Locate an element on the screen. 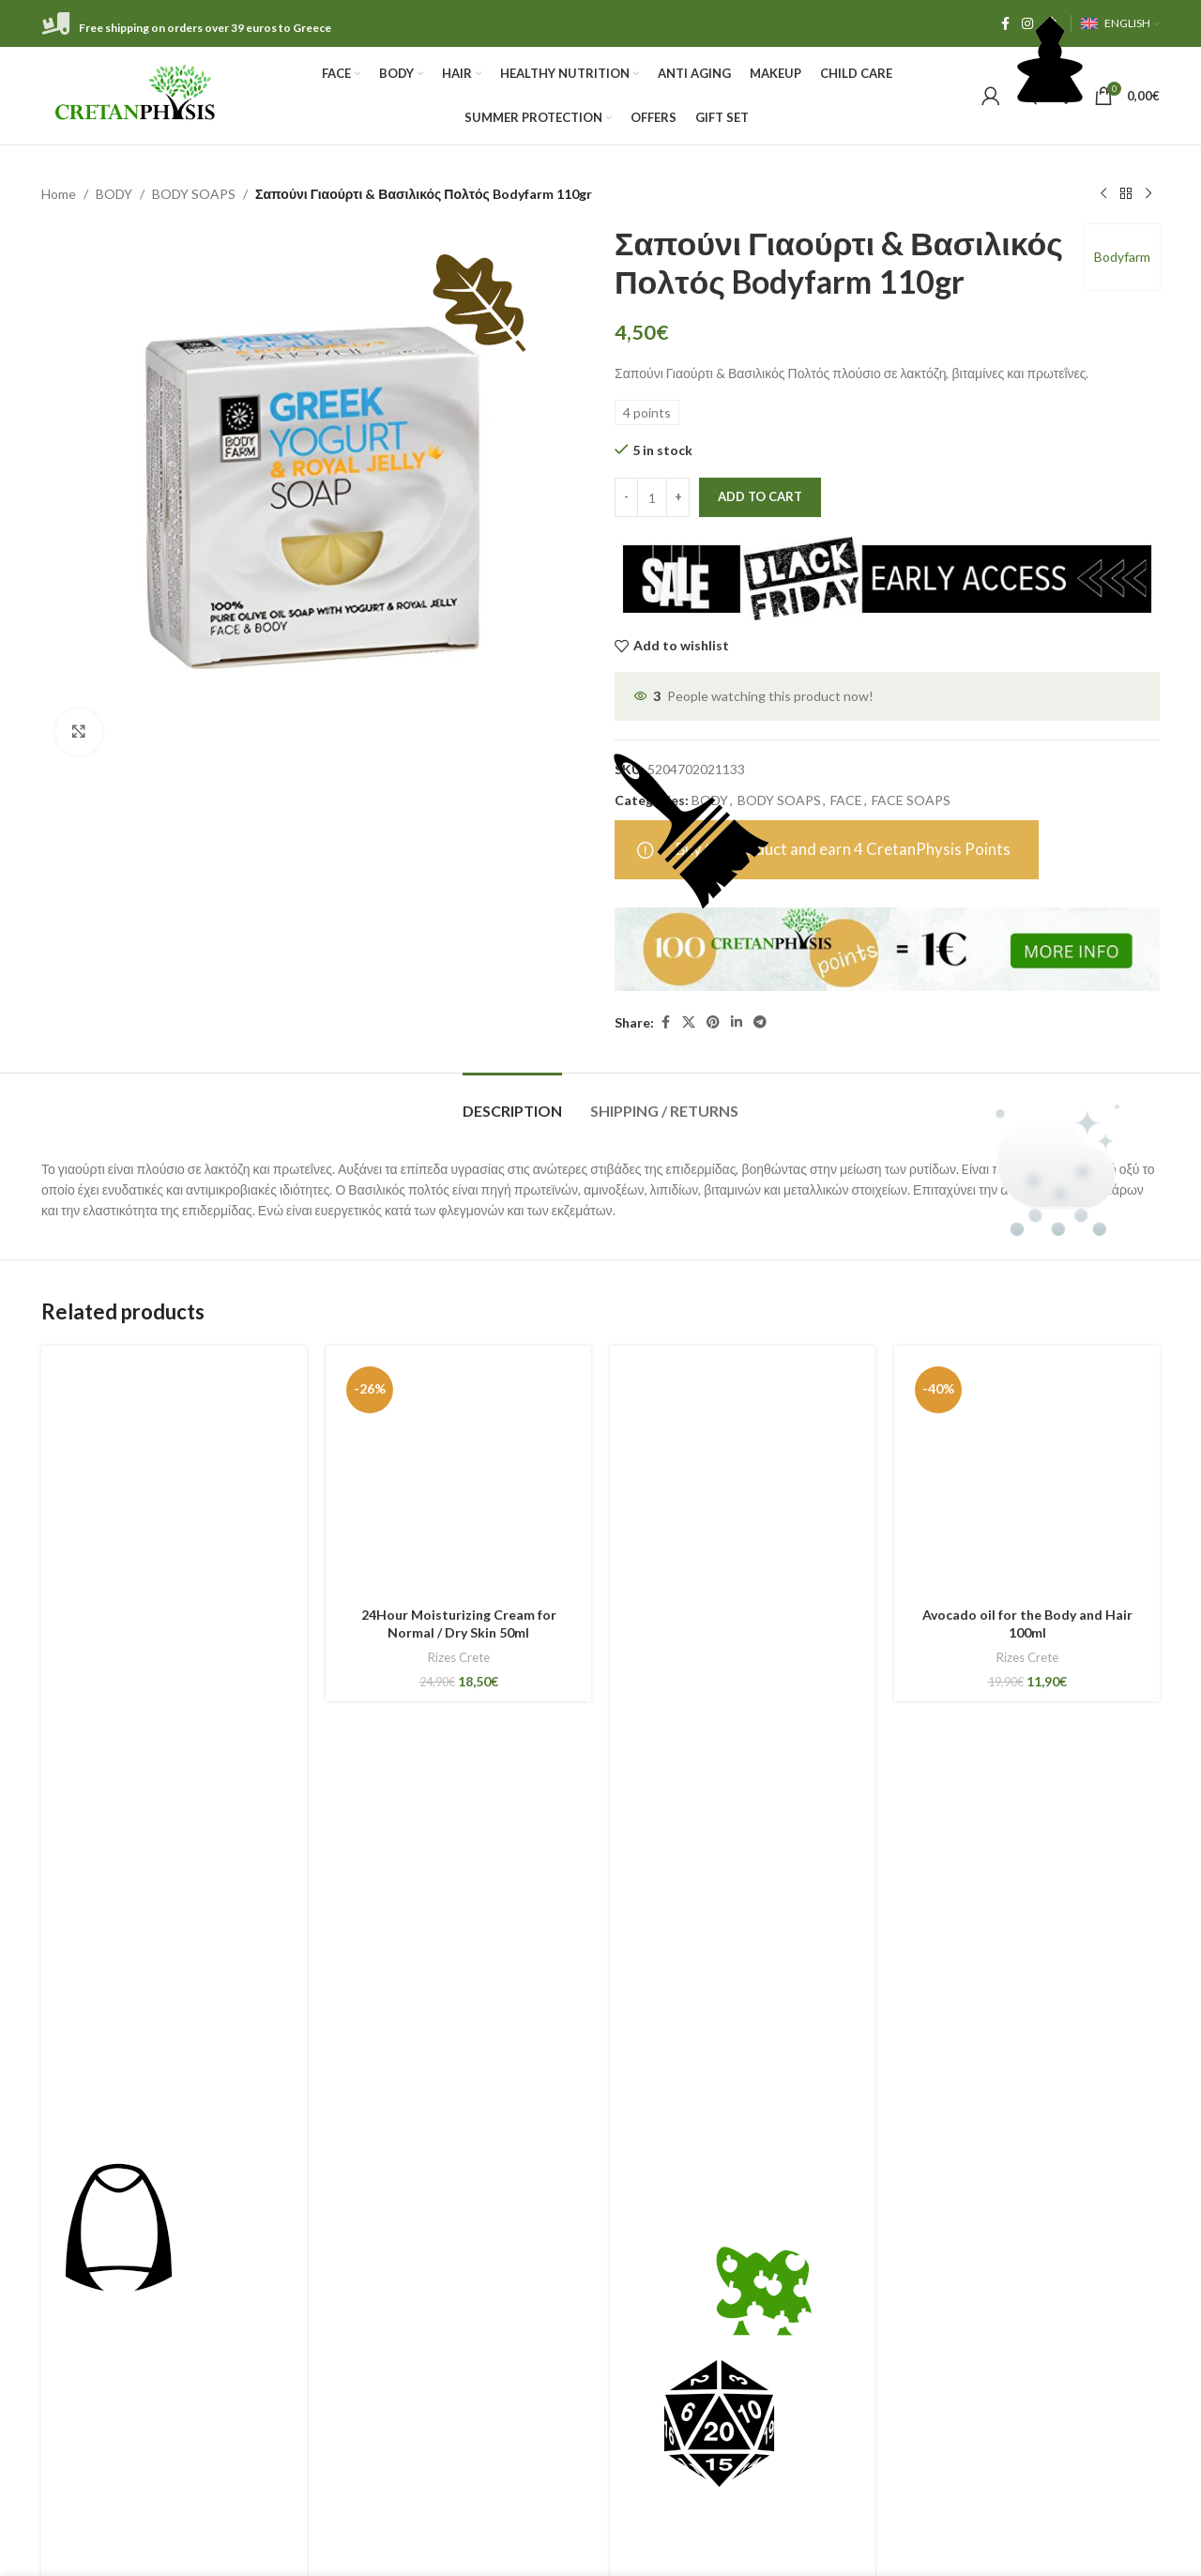 This screenshot has width=1201, height=2576. represents nature or environmental category is located at coordinates (479, 303).